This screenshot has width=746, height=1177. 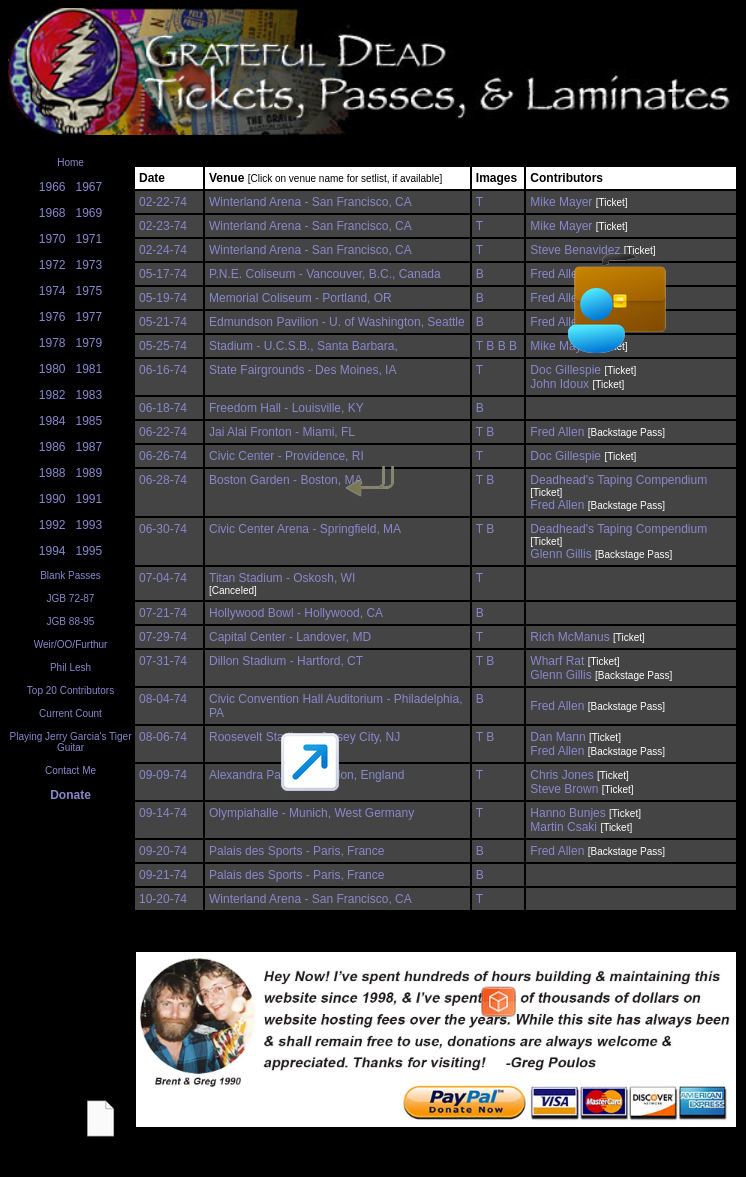 What do you see at coordinates (100, 1118) in the screenshot?
I see `a generic file or document` at bounding box center [100, 1118].